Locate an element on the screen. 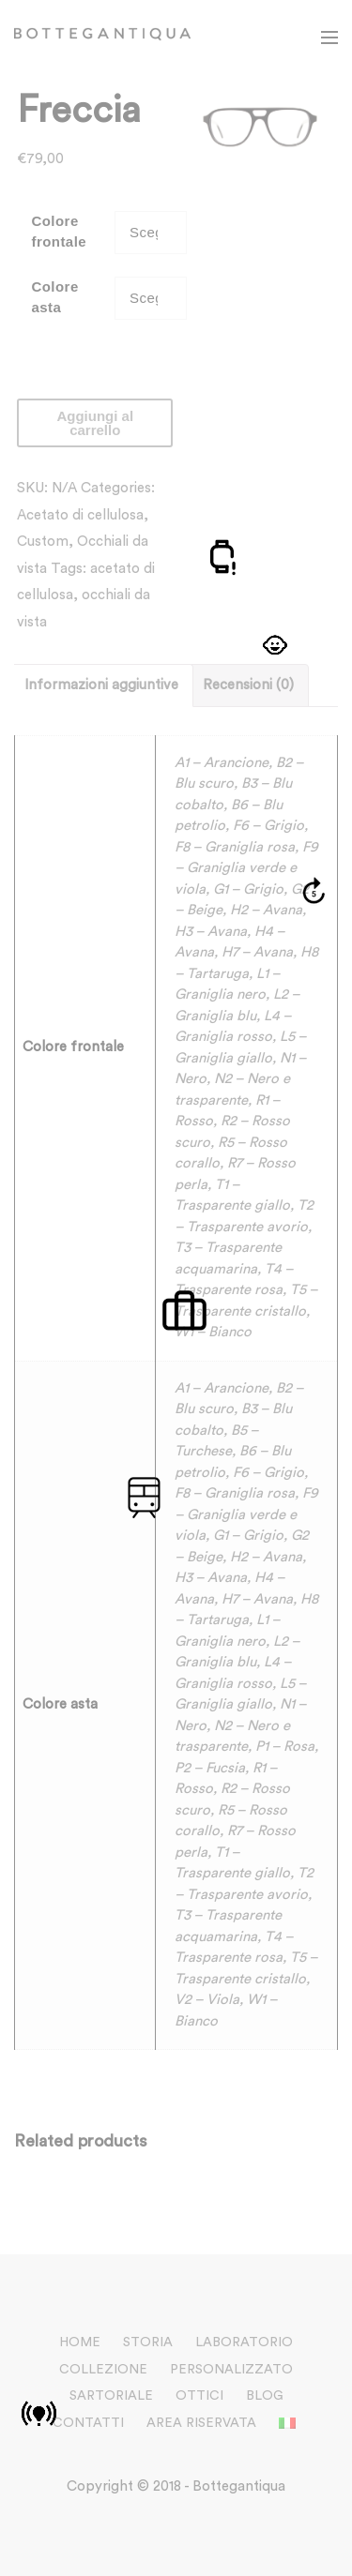 Image resolution: width=352 pixels, height=2576 pixels. access child-friendly or family mode is located at coordinates (275, 645).